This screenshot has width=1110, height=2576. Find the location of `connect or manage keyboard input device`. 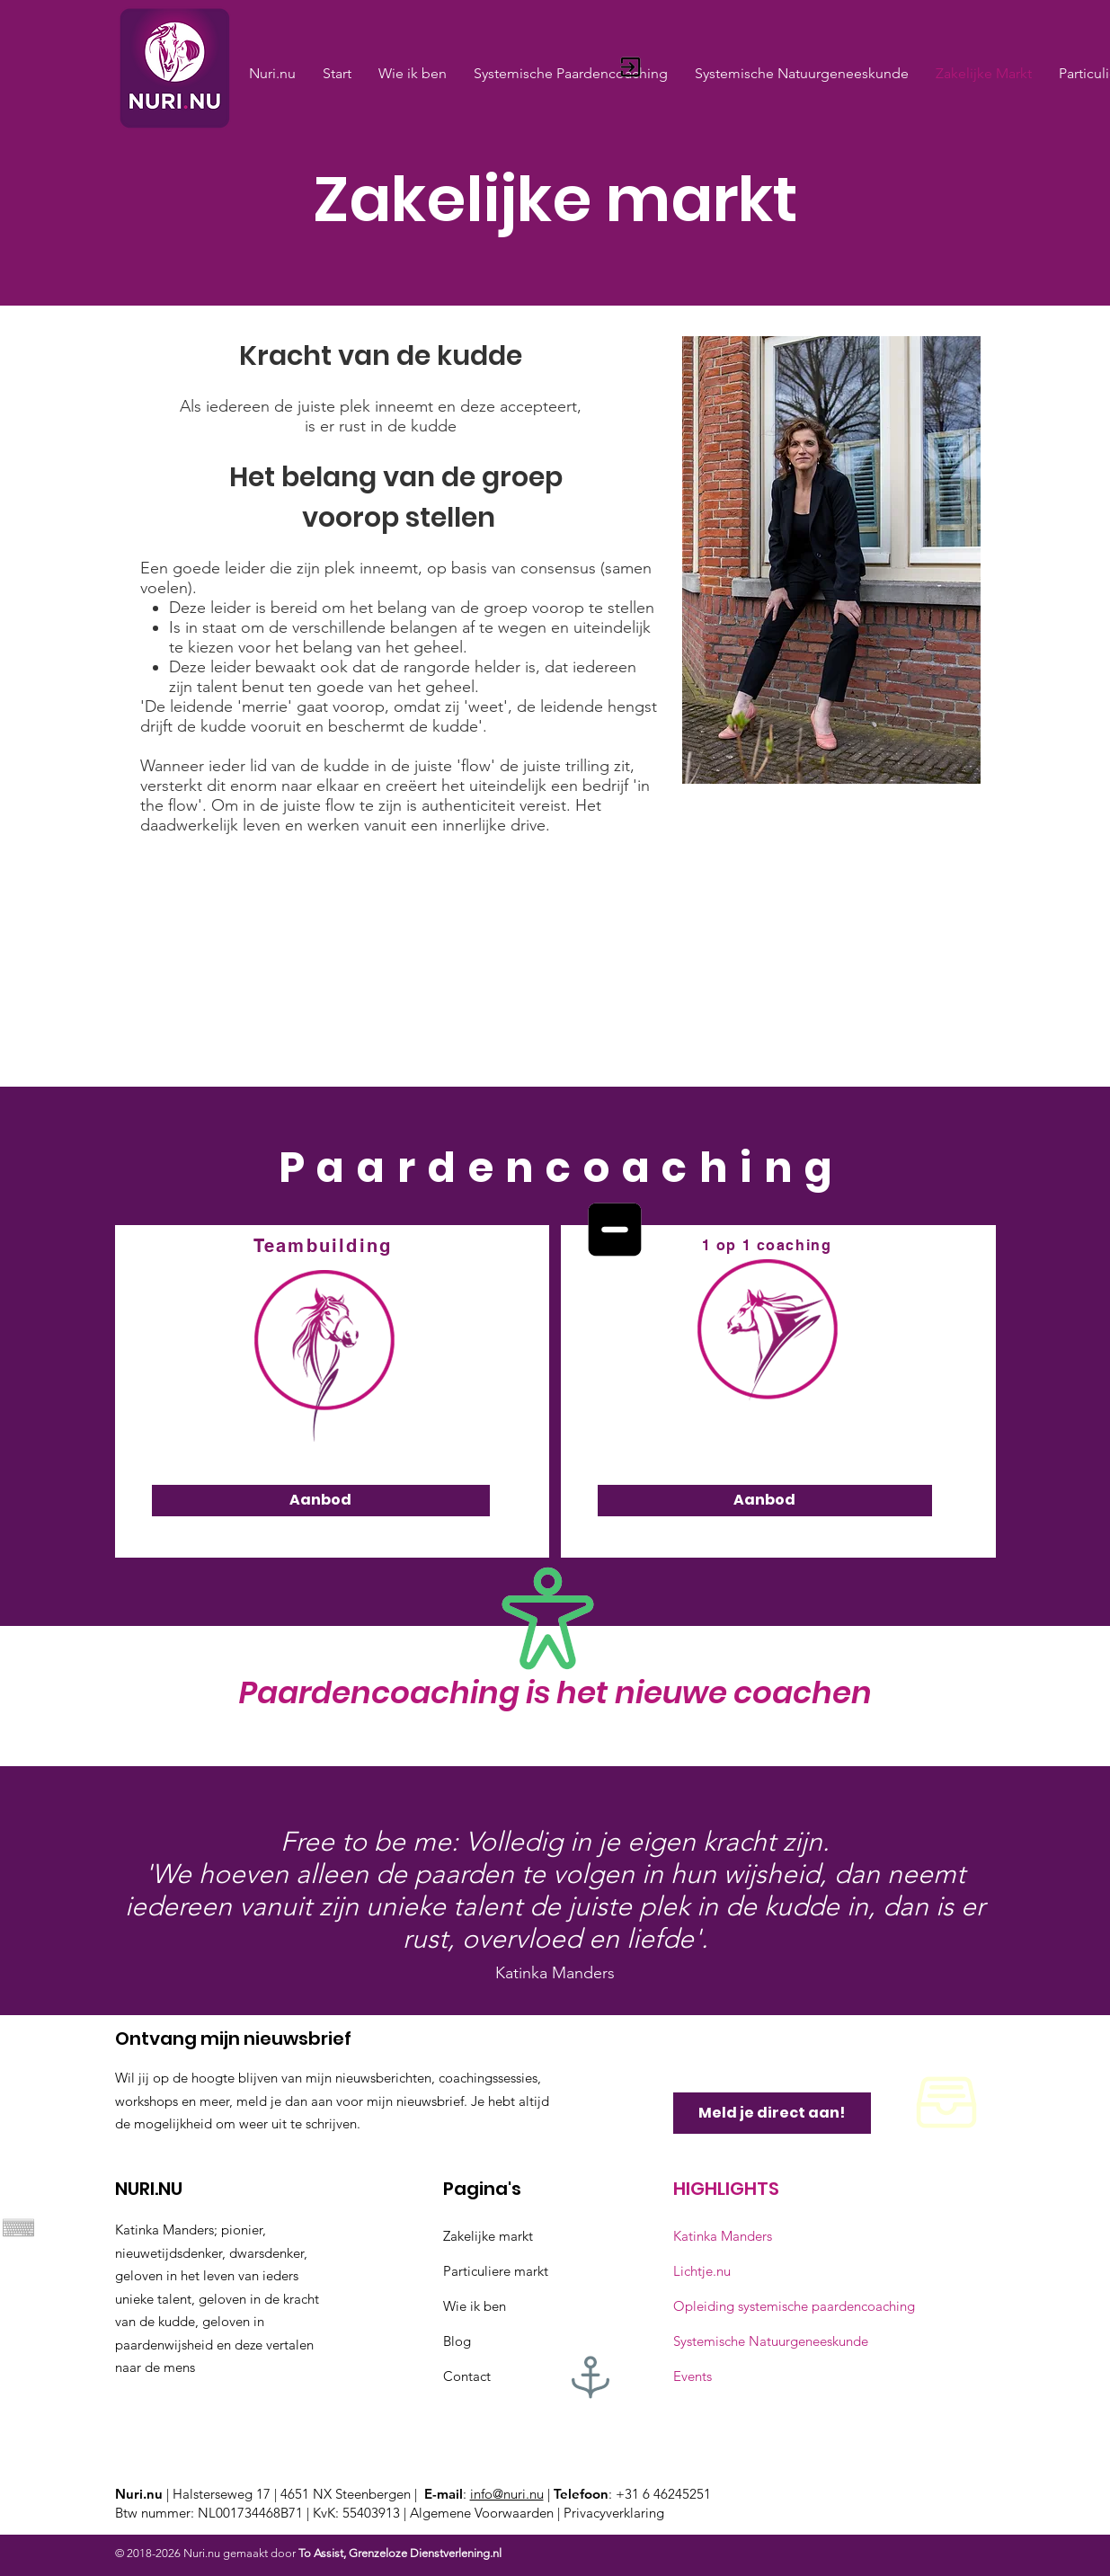

connect or manage keyboard input device is located at coordinates (18, 2227).